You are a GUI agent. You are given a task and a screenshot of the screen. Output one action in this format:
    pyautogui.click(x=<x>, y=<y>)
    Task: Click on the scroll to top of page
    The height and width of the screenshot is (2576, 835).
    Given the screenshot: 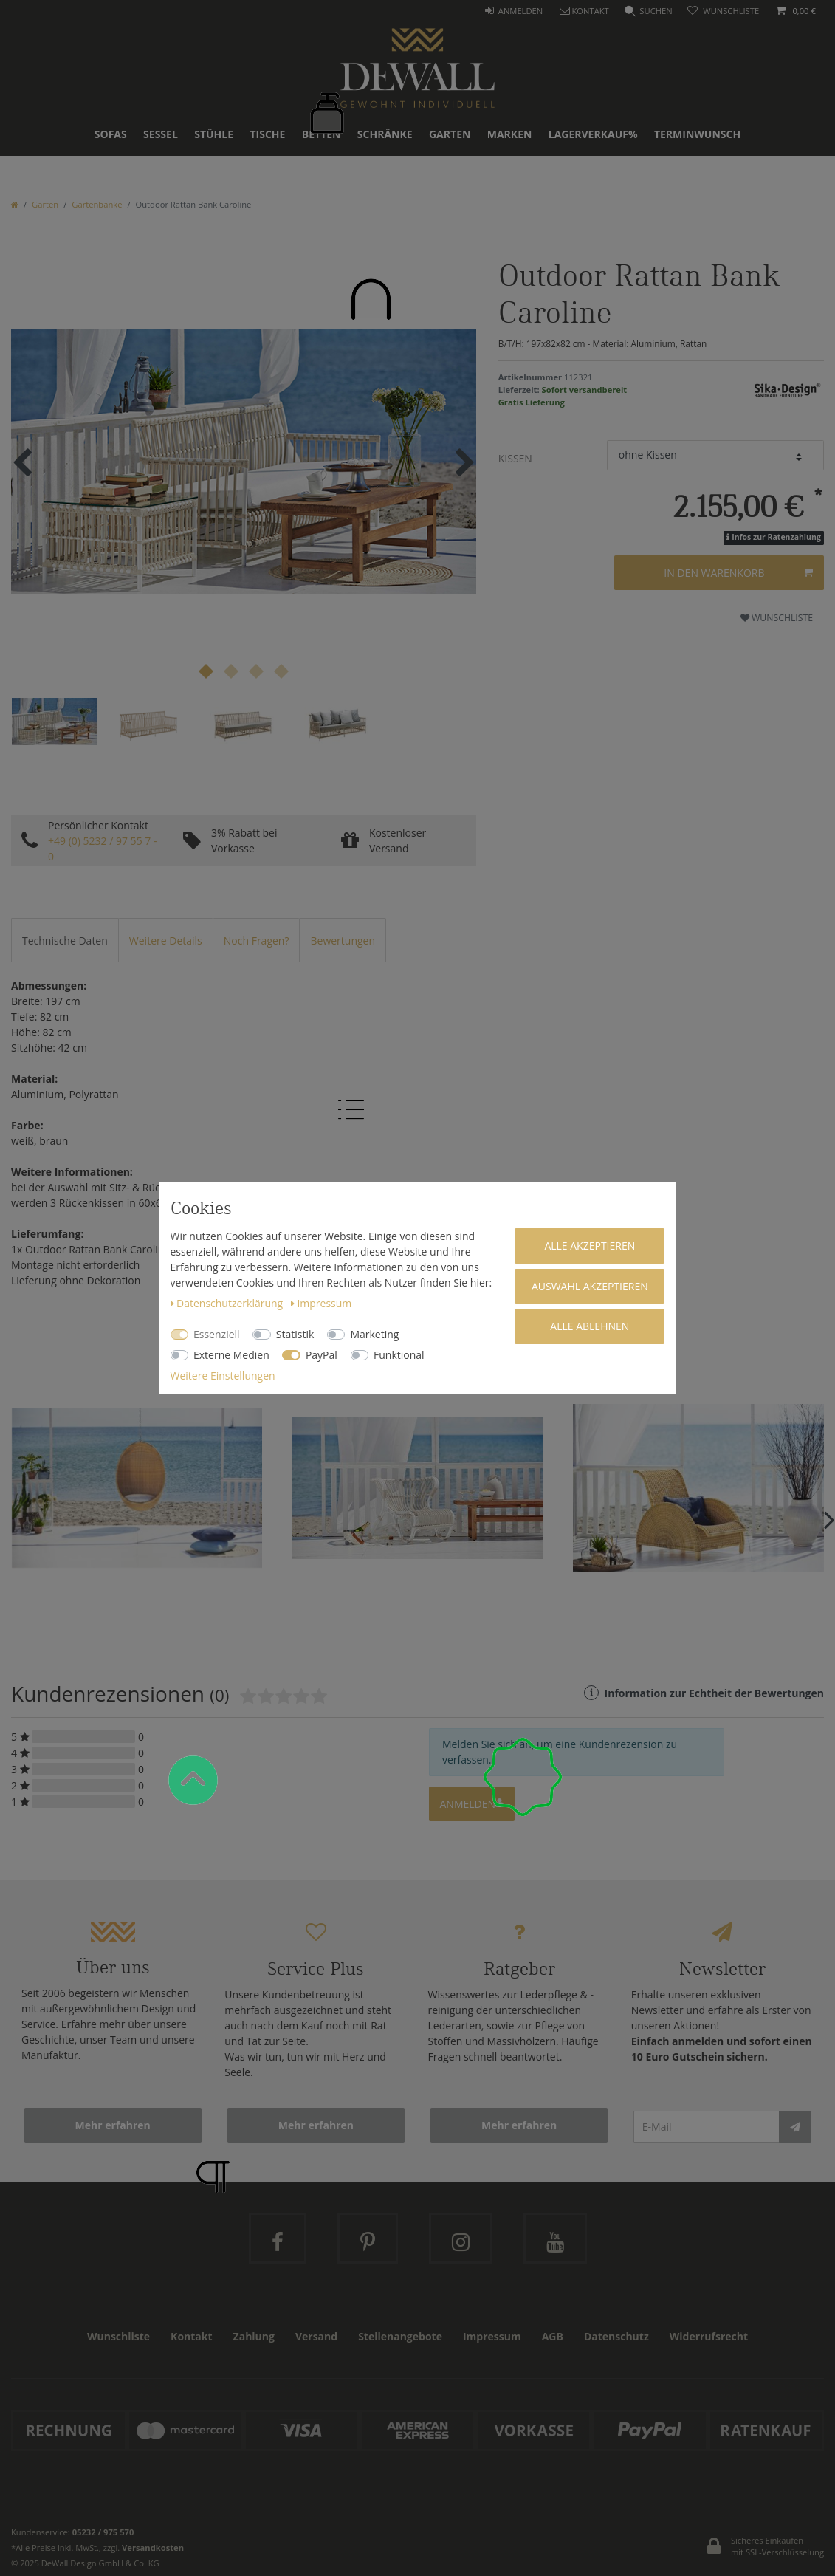 What is the action you would take?
    pyautogui.click(x=193, y=1780)
    